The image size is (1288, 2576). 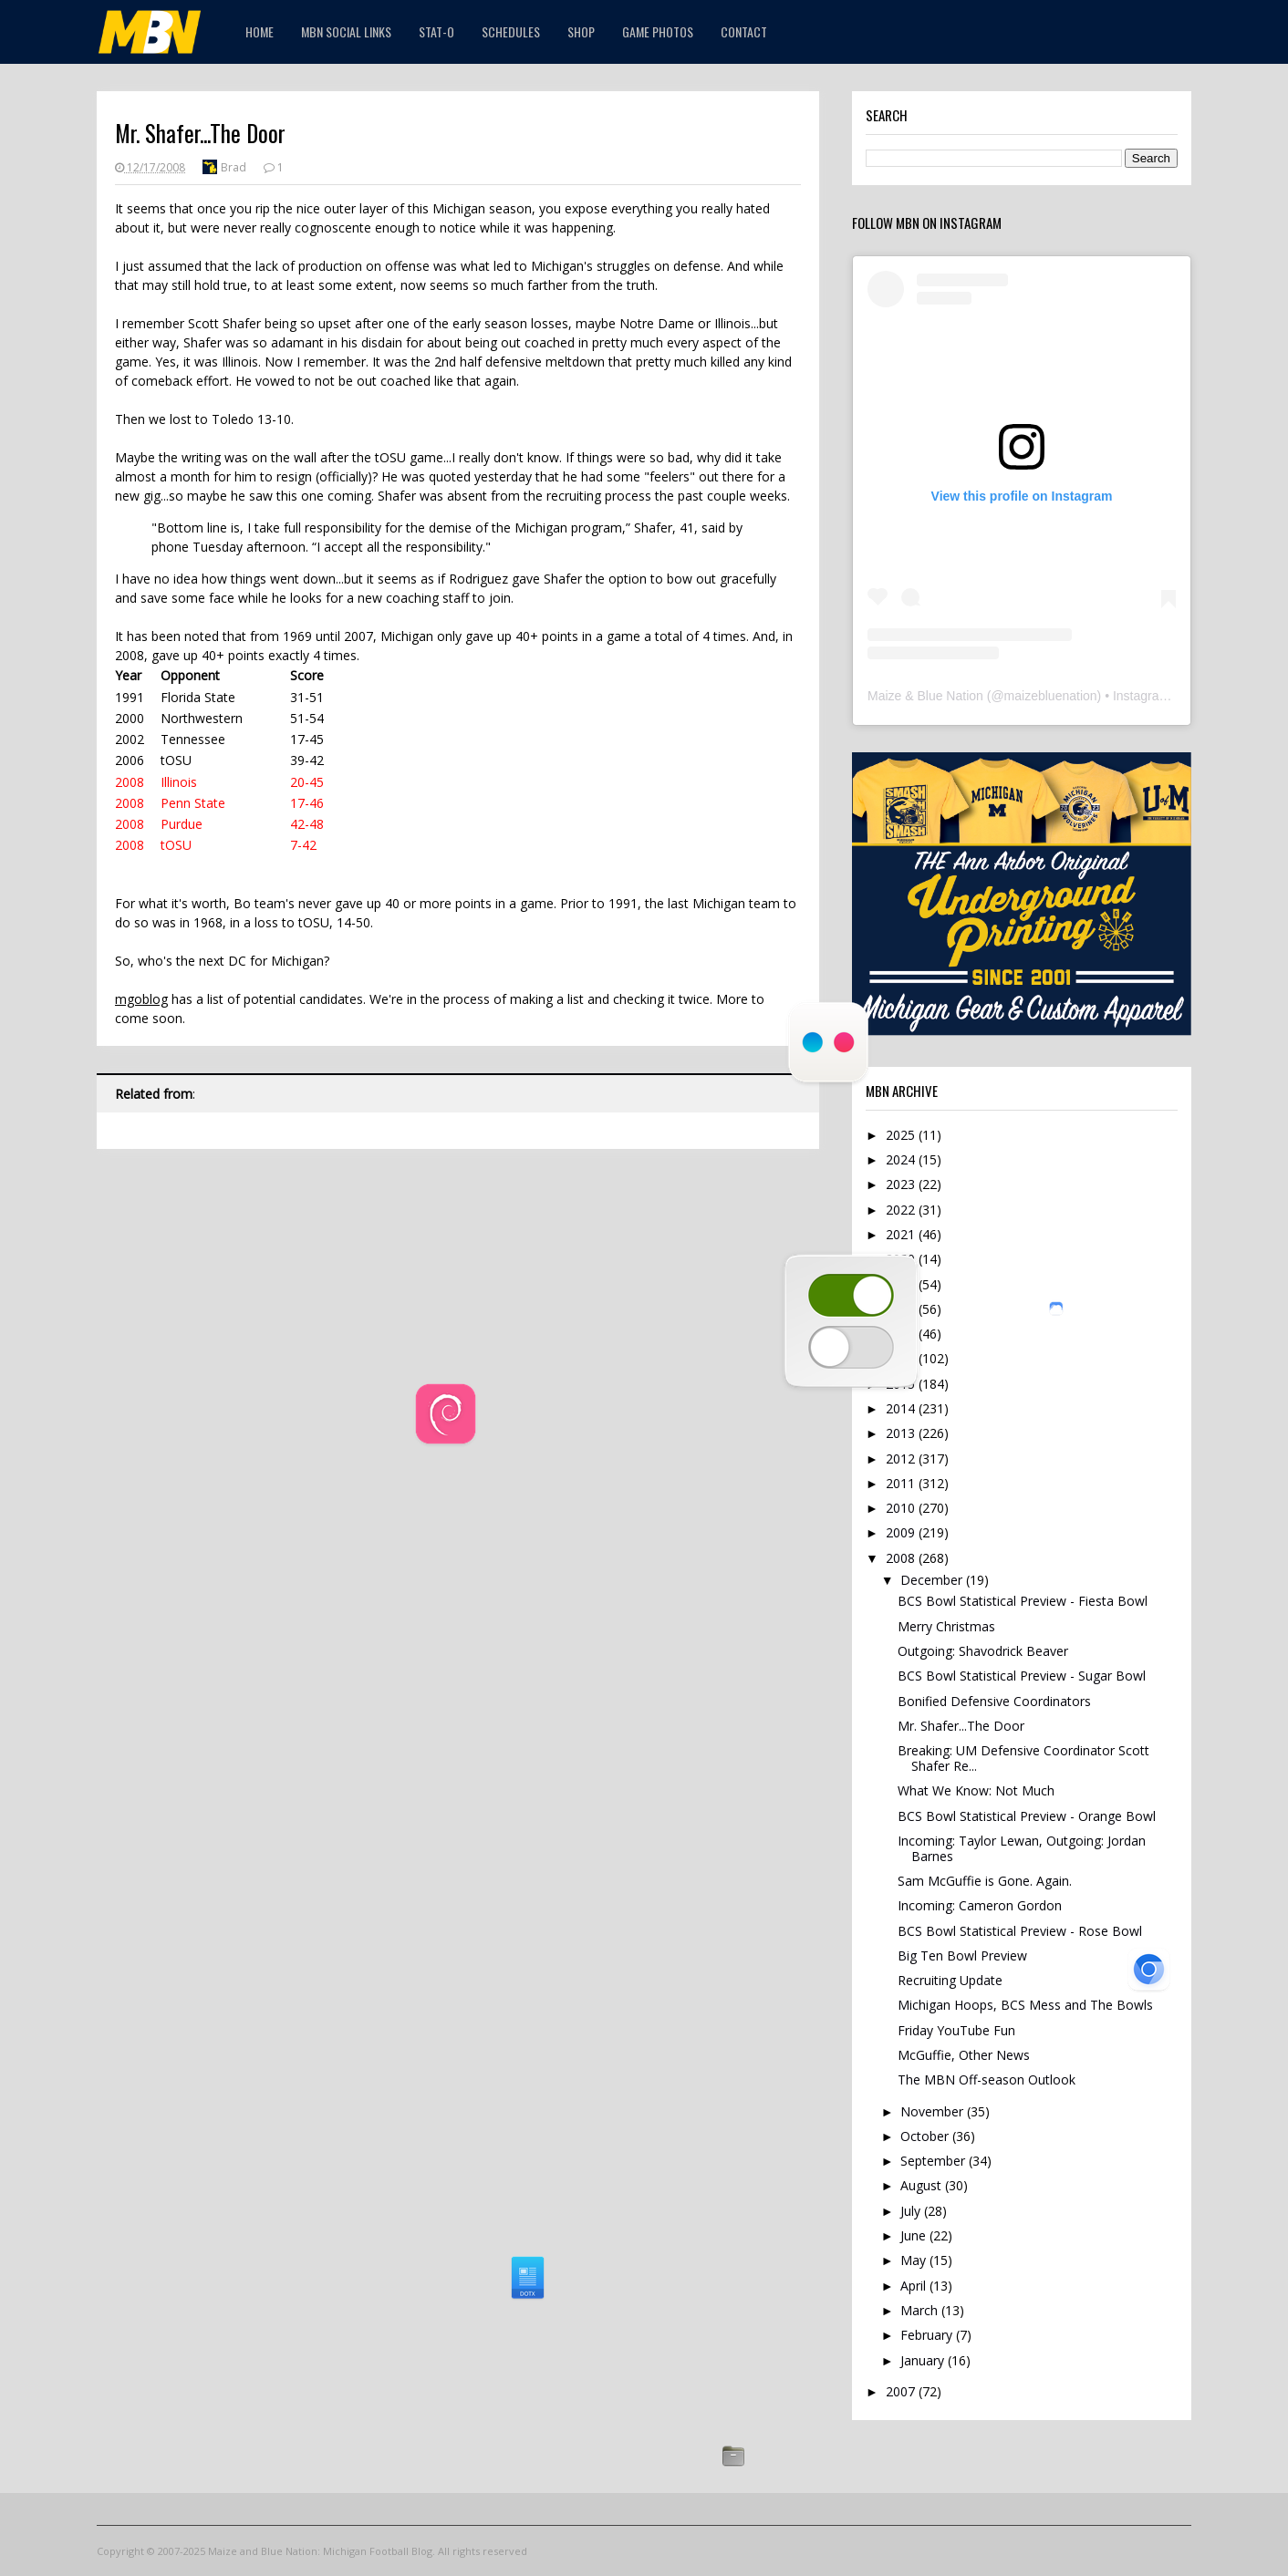 What do you see at coordinates (733, 2456) in the screenshot?
I see `open the file manager app` at bounding box center [733, 2456].